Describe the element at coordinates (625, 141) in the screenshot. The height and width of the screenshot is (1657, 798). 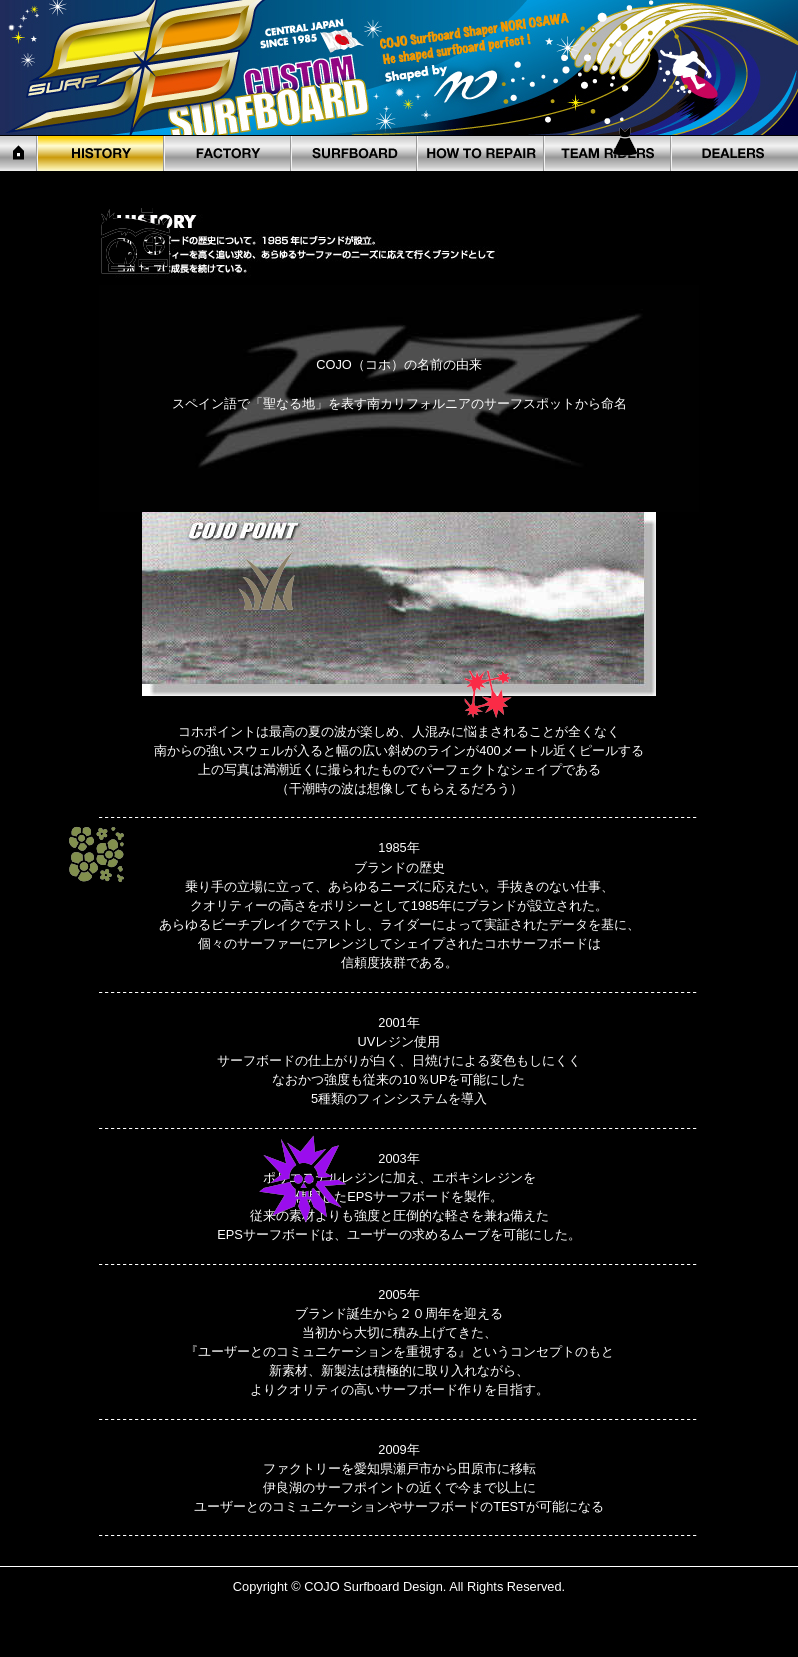
I see `browse dresses or women's clothing` at that location.